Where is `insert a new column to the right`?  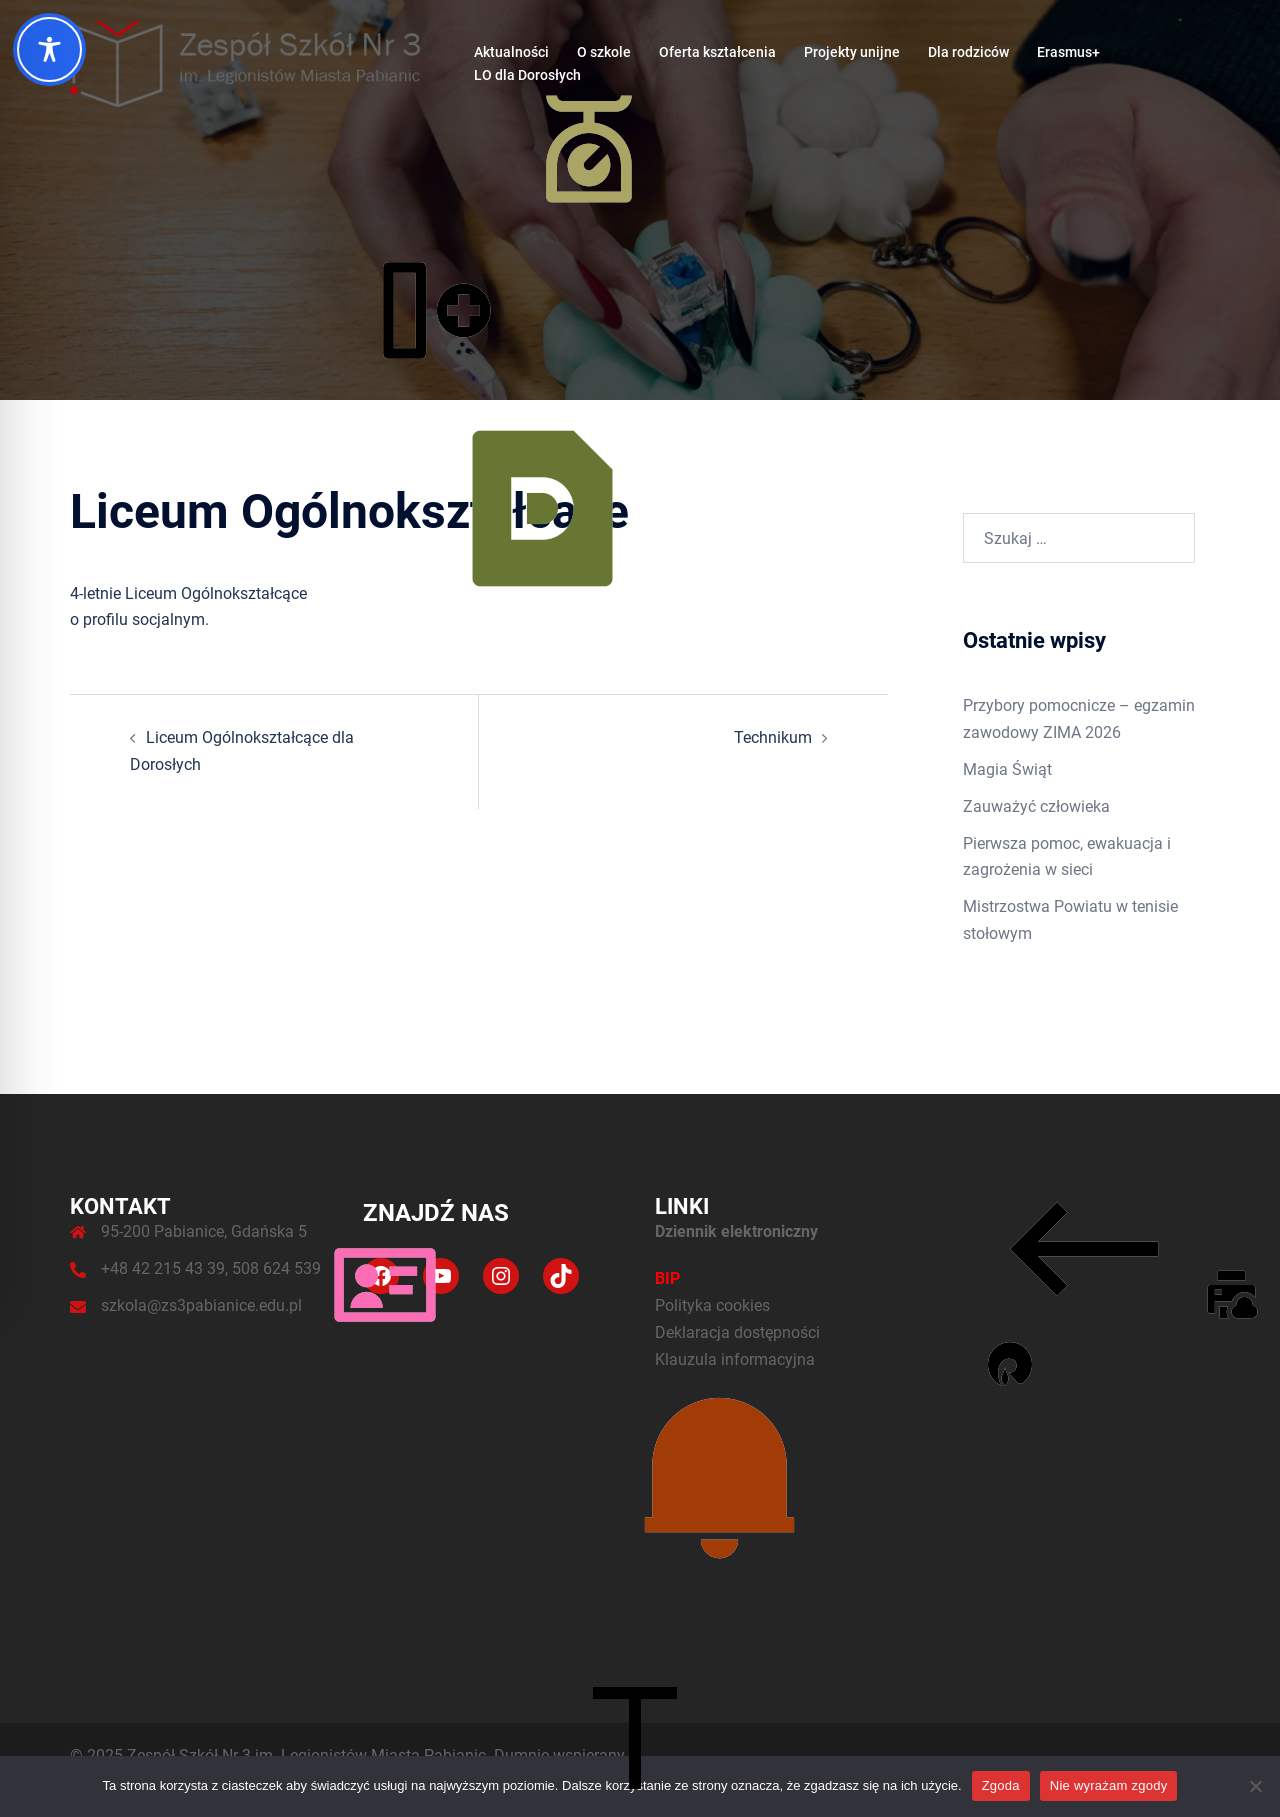
insert a new column to the right is located at coordinates (431, 310).